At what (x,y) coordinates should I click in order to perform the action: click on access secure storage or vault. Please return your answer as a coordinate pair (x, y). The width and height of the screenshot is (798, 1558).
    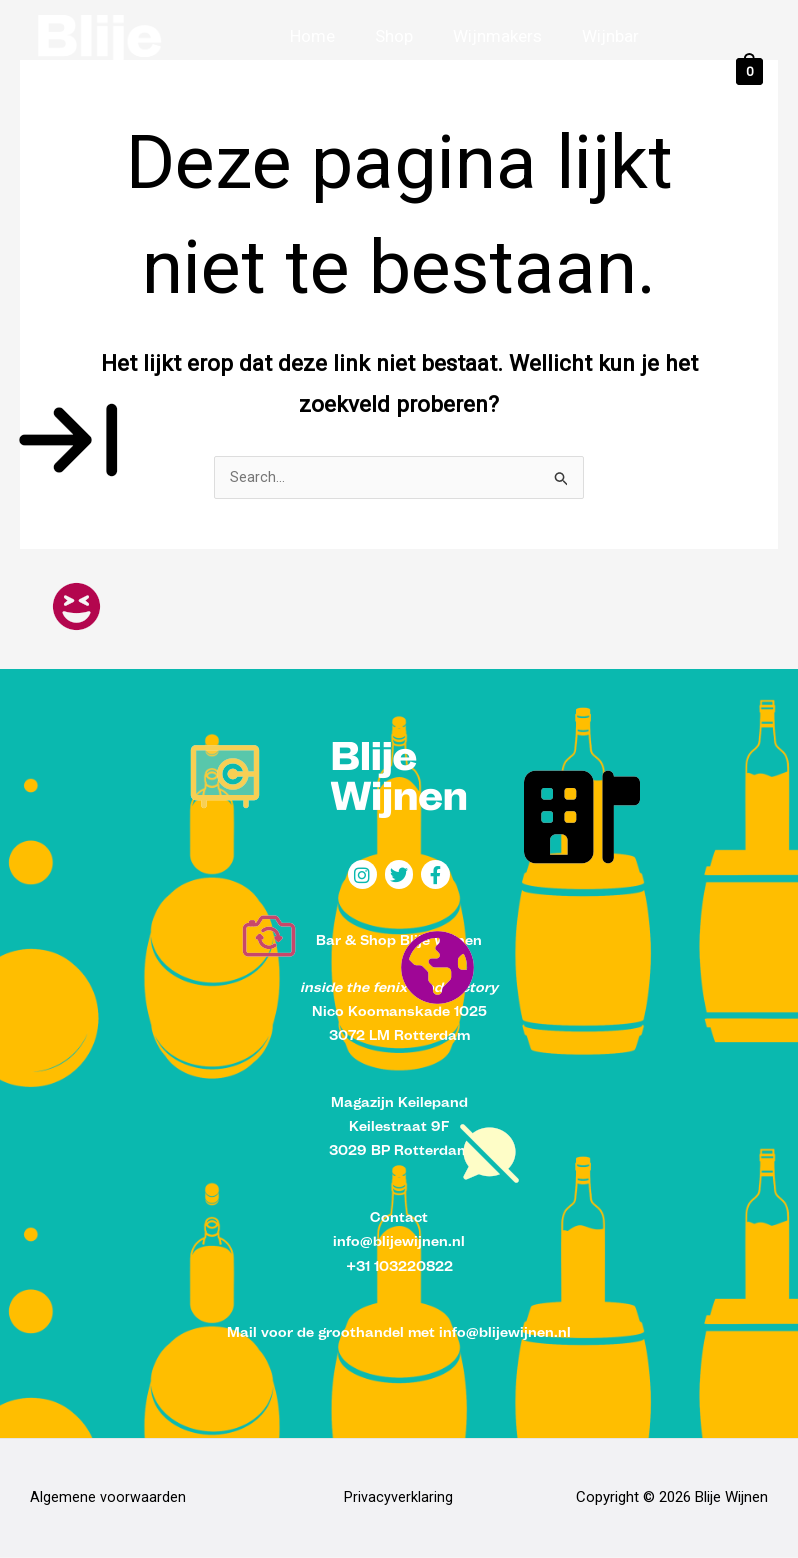
    Looking at the image, I should click on (225, 774).